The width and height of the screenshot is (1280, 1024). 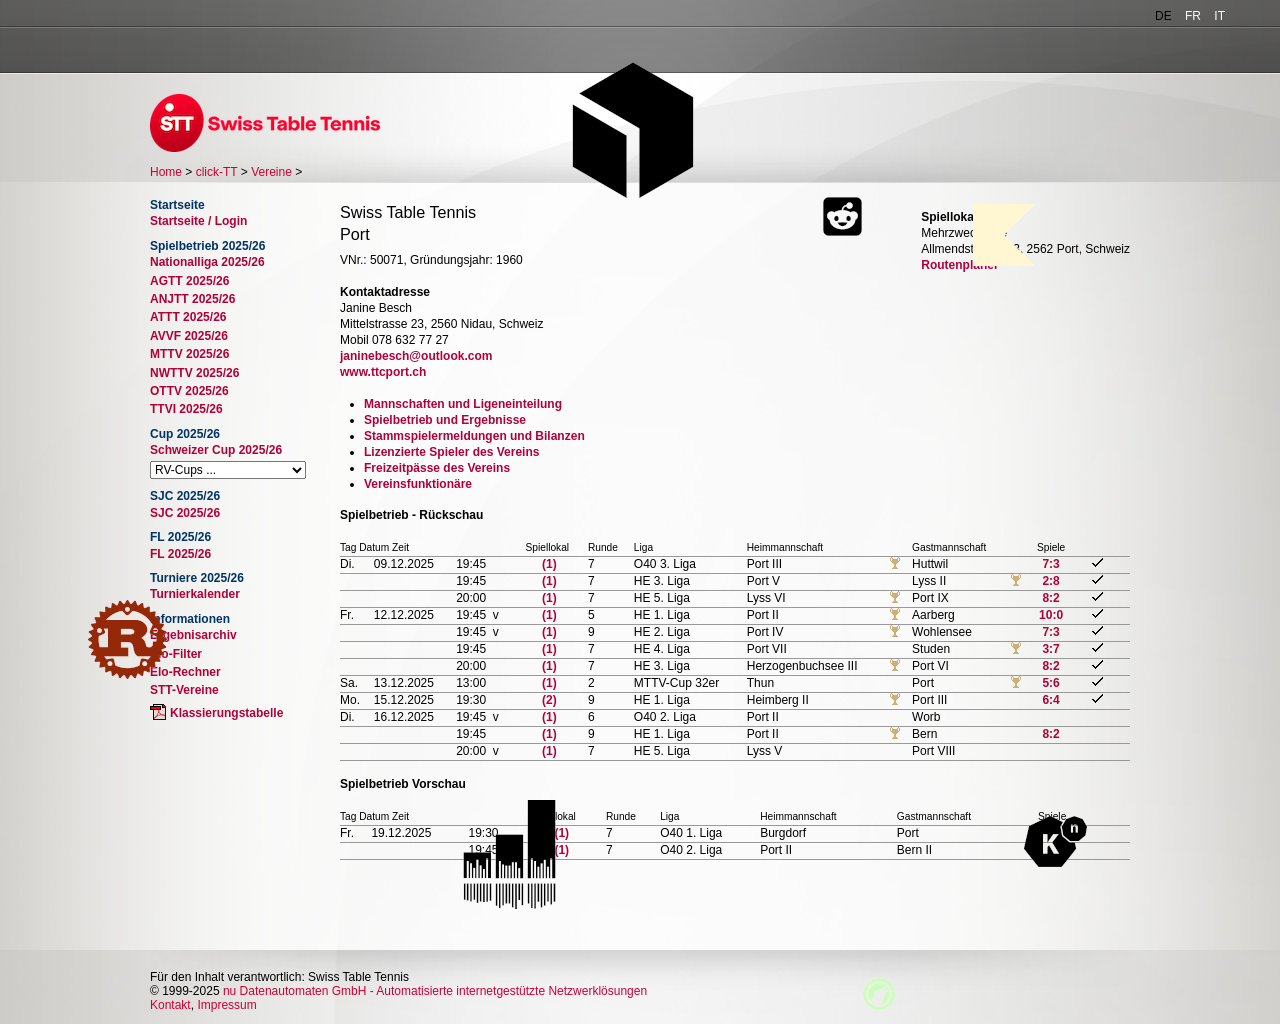 What do you see at coordinates (633, 132) in the screenshot?
I see `access box cloud storage` at bounding box center [633, 132].